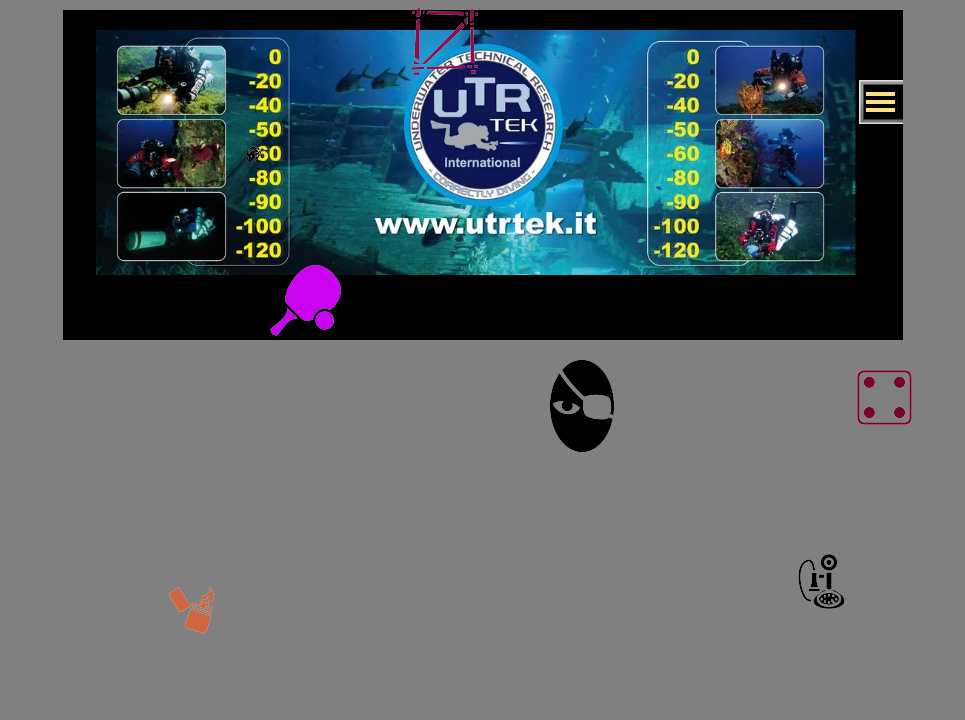 The image size is (965, 720). What do you see at coordinates (444, 41) in the screenshot?
I see `frame or crop an image` at bounding box center [444, 41].